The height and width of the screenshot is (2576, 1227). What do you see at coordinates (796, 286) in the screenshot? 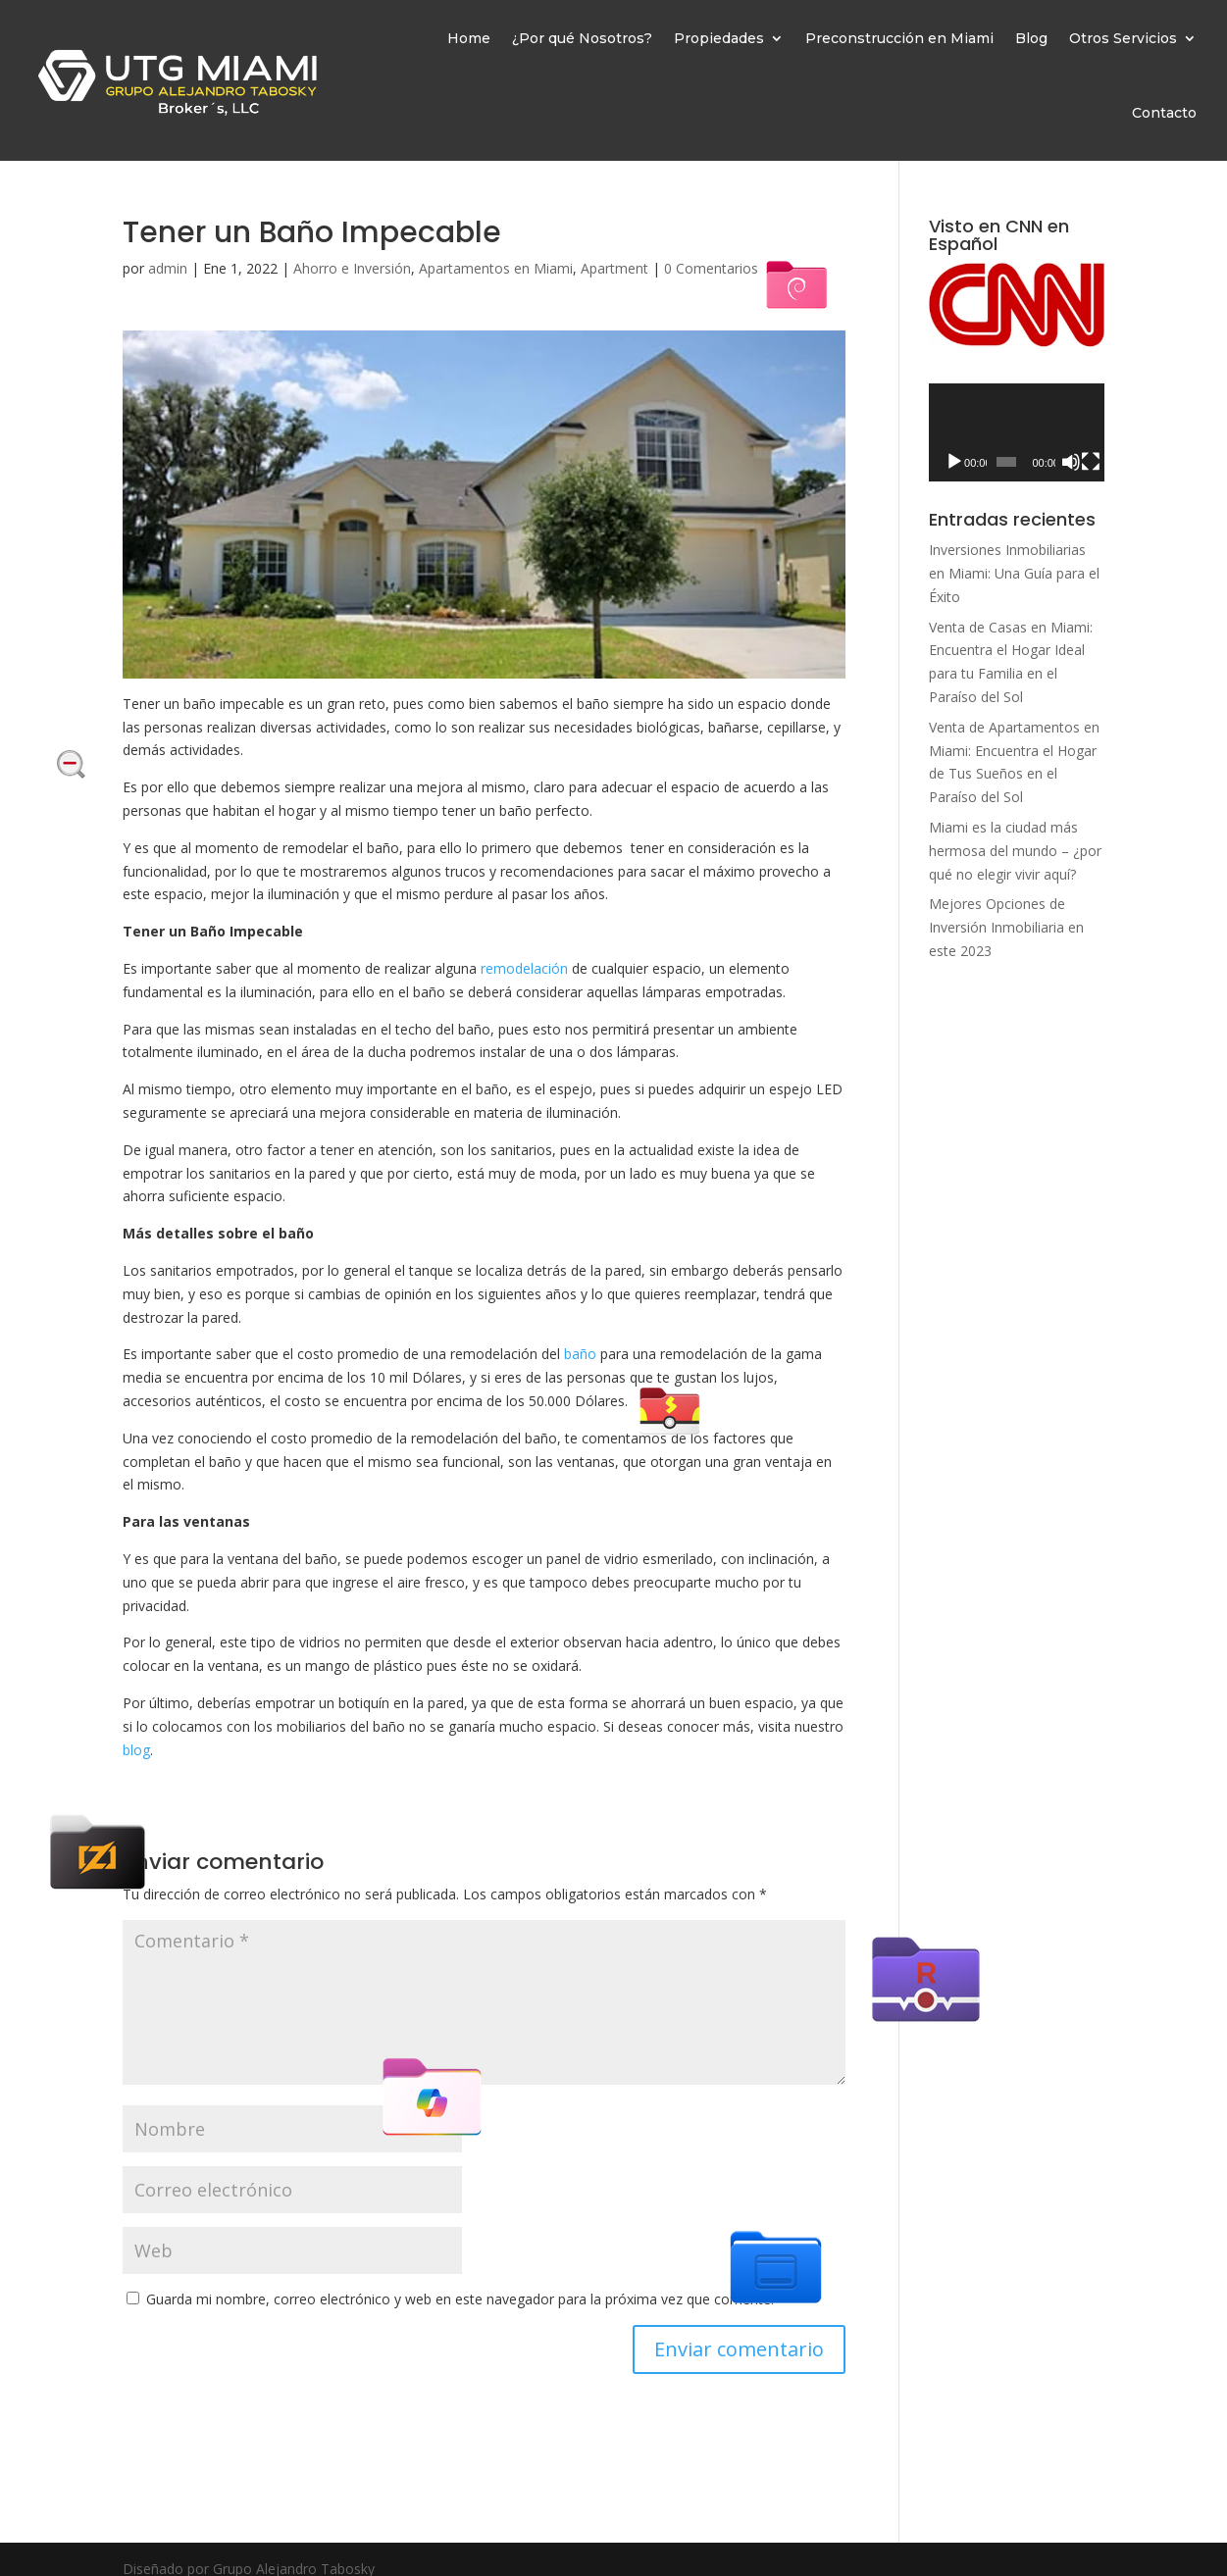
I see `folder containing debian linux files` at bounding box center [796, 286].